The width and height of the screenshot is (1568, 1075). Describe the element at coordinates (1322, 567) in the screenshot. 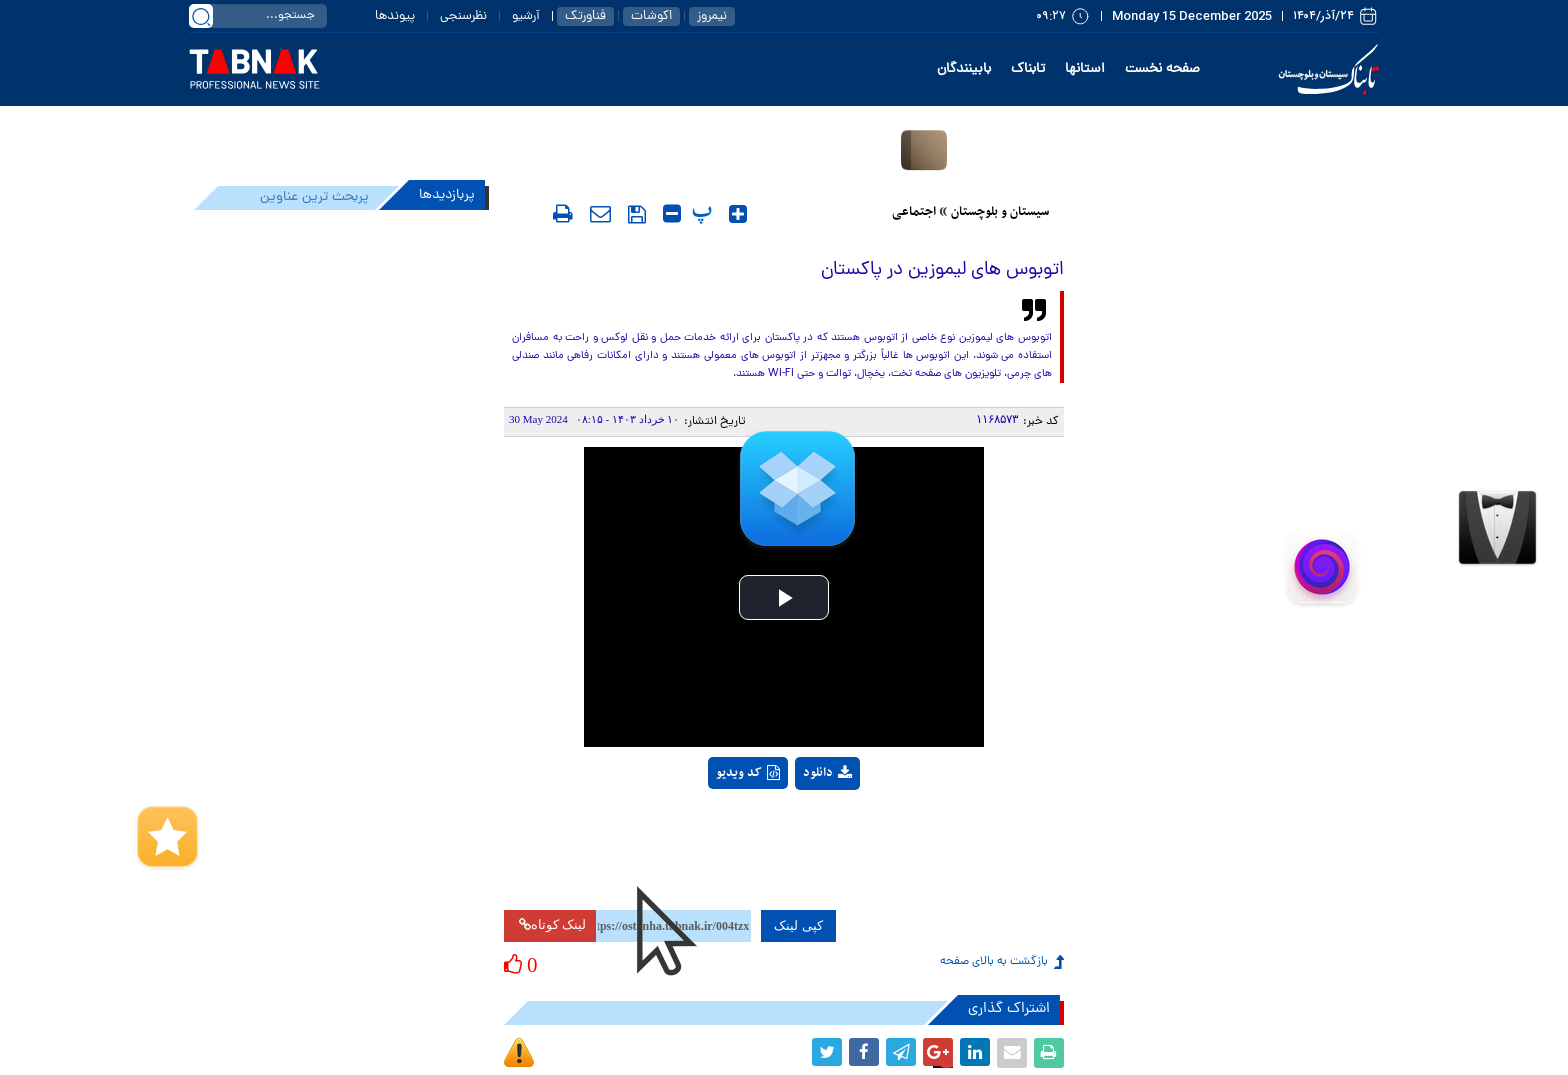

I see `open transporter app for uploading content to app store connect` at that location.